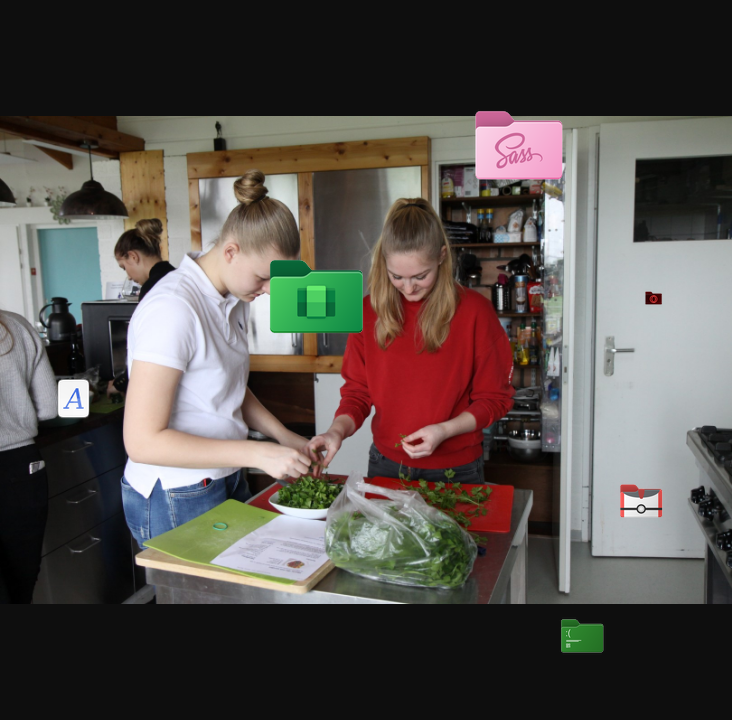  Describe the element at coordinates (73, 398) in the screenshot. I see `a font file or typography document` at that location.